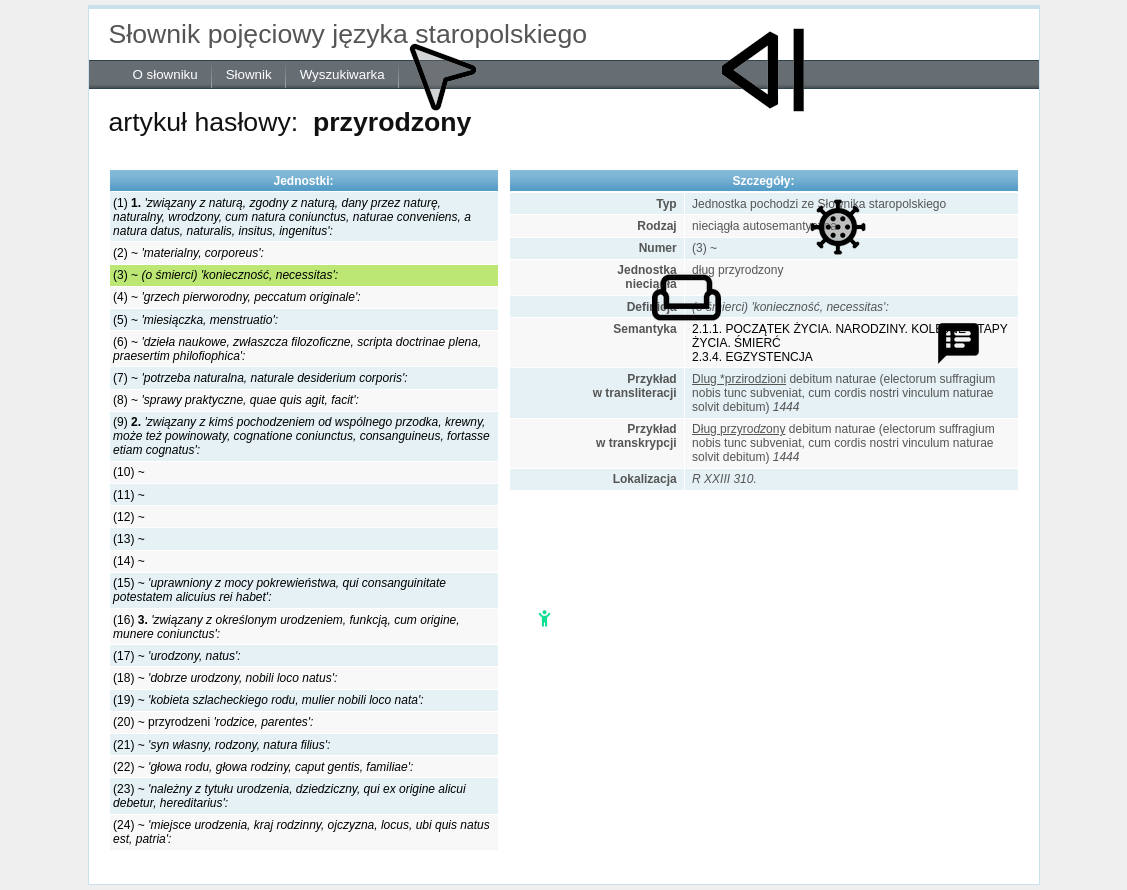 This screenshot has width=1127, height=890. Describe the element at coordinates (544, 618) in the screenshot. I see `indicates child-friendly content or features` at that location.